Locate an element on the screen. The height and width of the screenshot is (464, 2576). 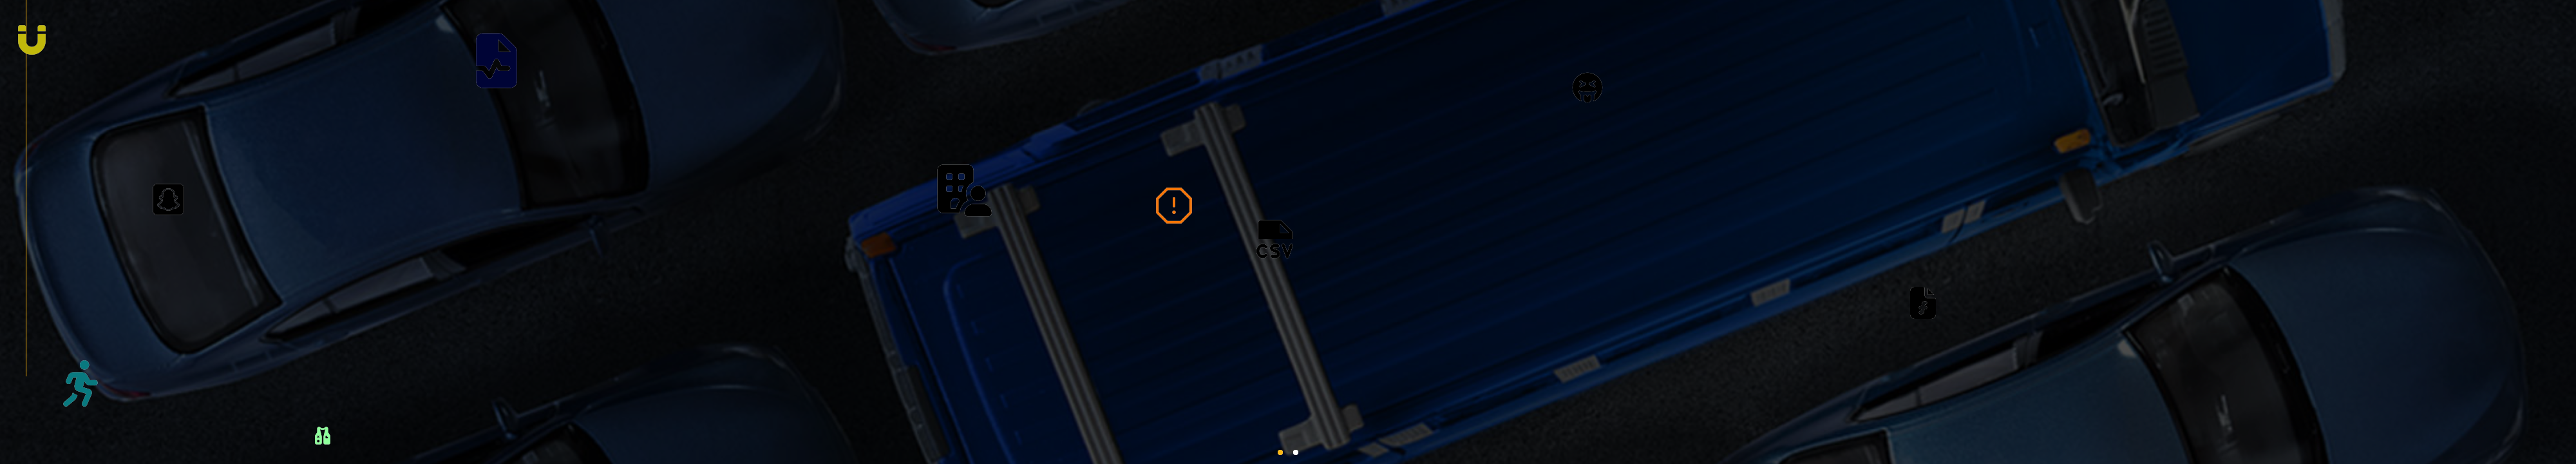
view company or workplace profile is located at coordinates (961, 189).